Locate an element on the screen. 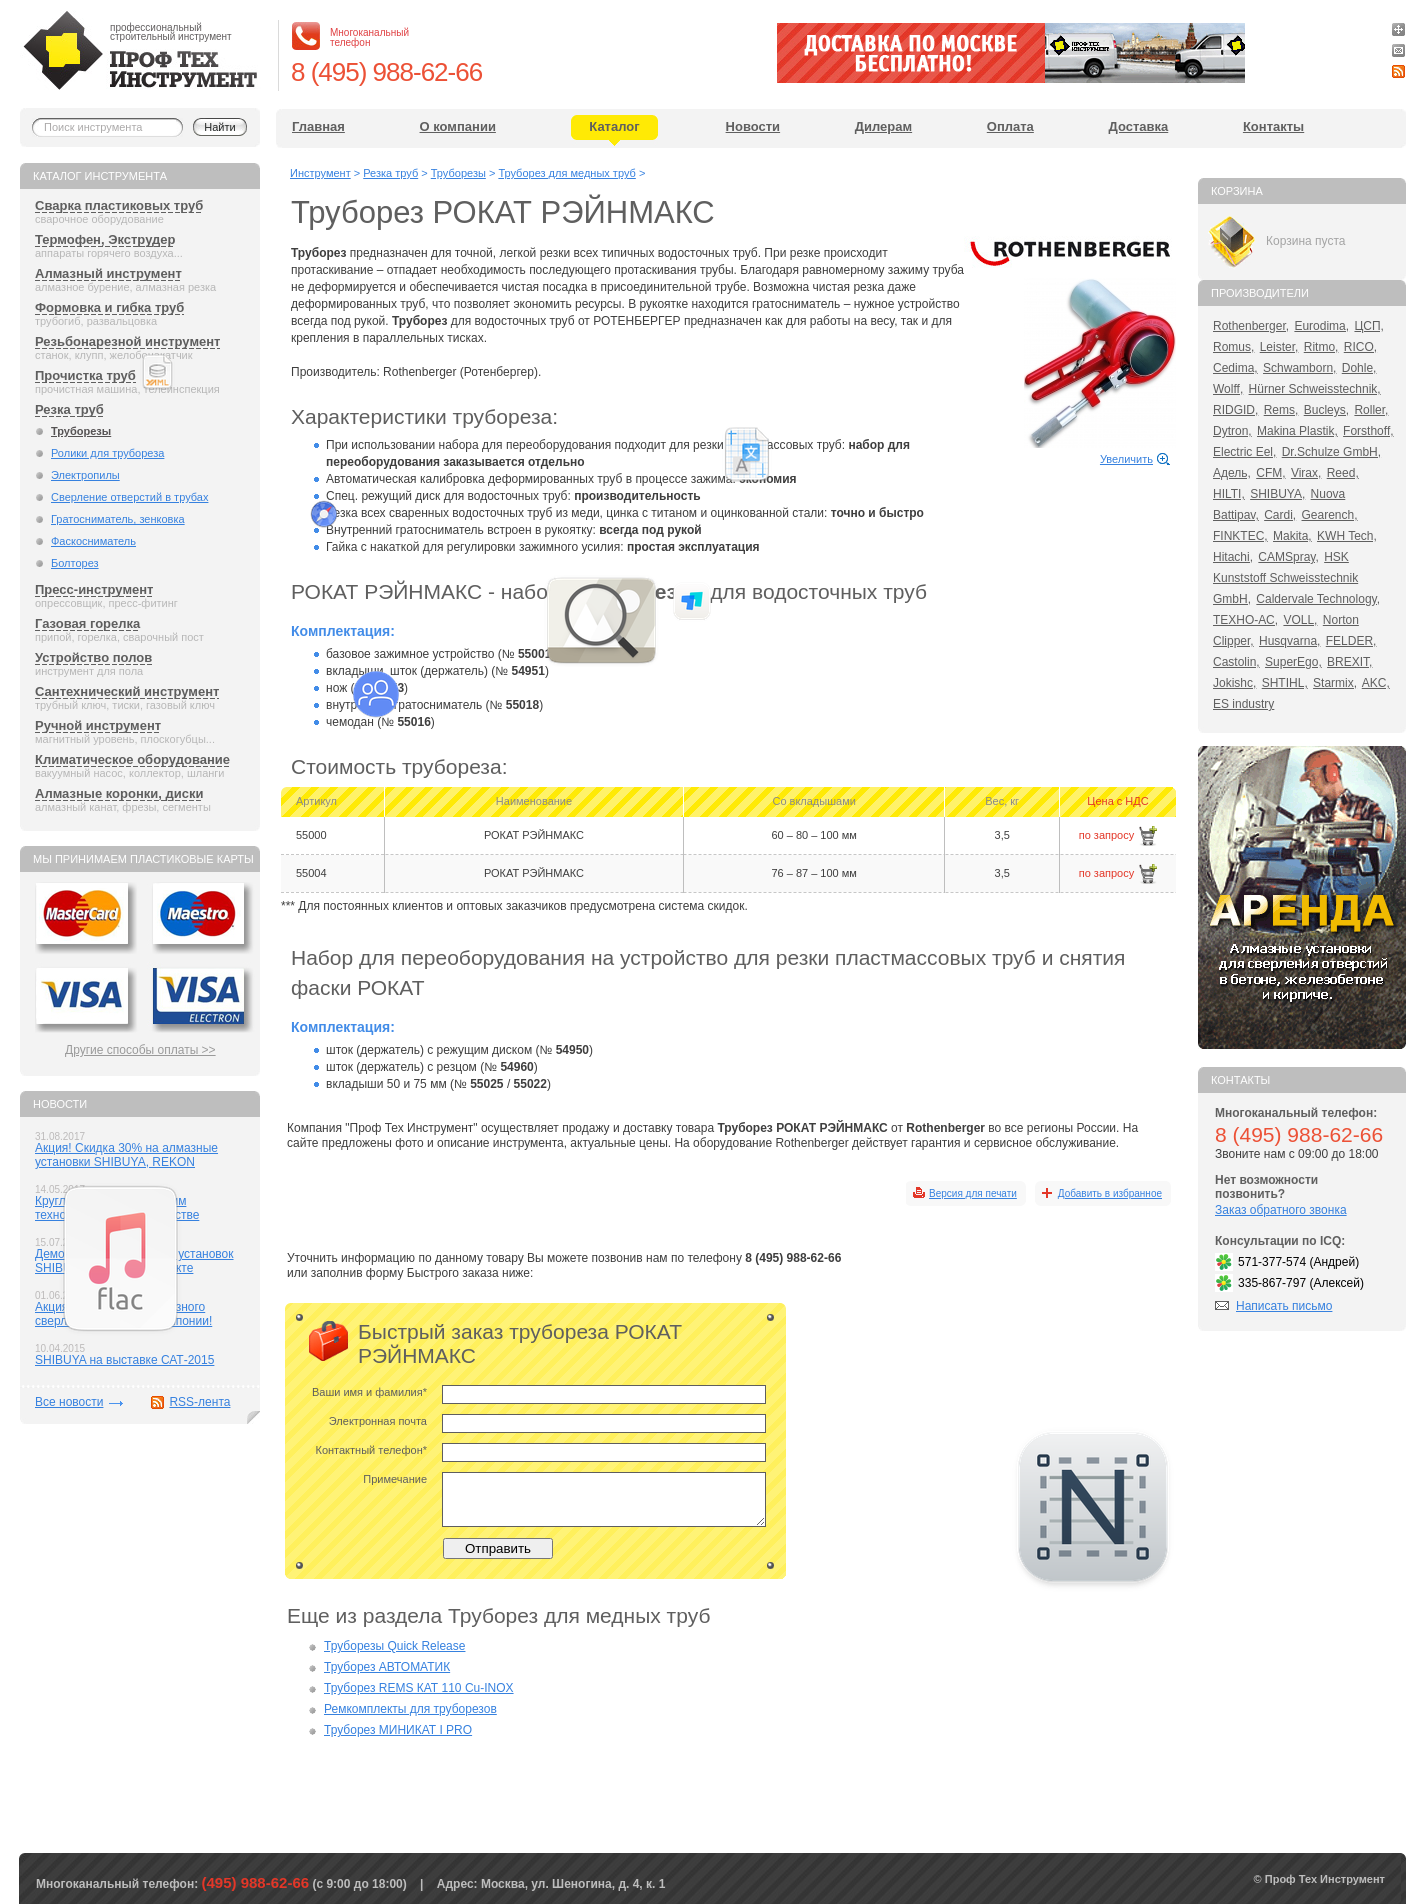  access user accounts and settings is located at coordinates (376, 694).